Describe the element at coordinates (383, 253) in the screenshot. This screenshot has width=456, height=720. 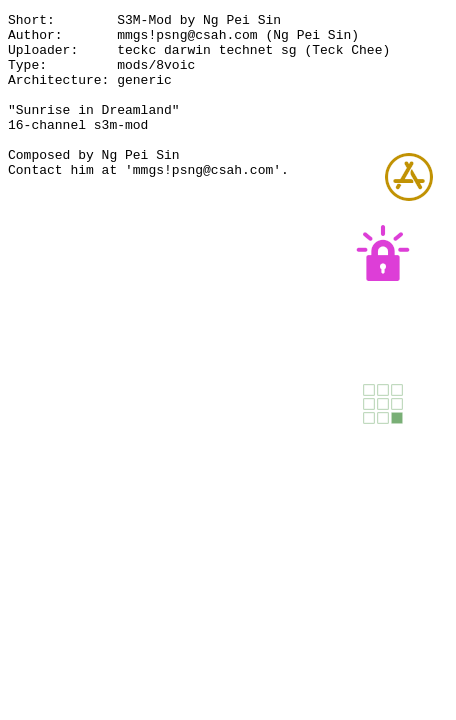
I see `let's encrypt logo - indicates SSL/TLS certificate provider` at that location.